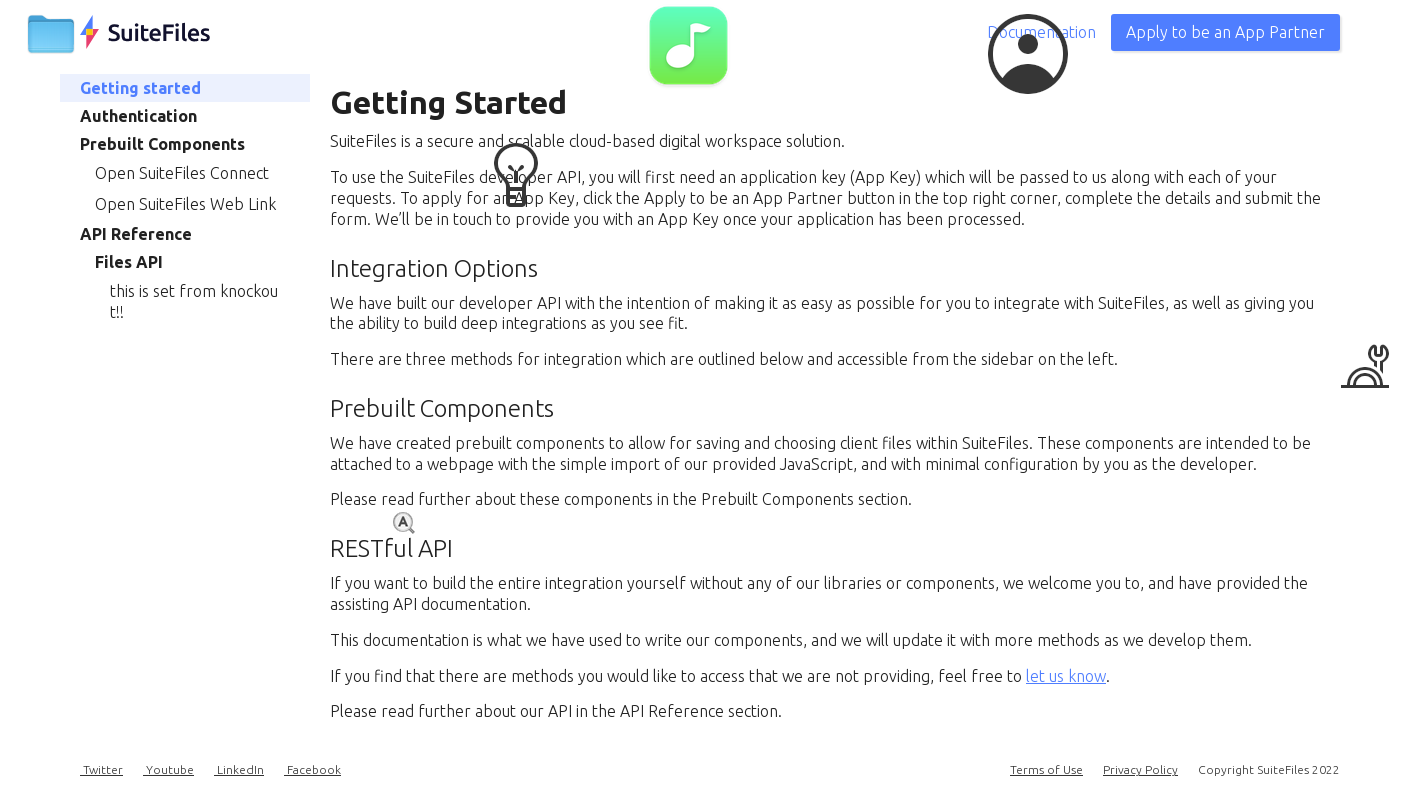 The image size is (1420, 793). What do you see at coordinates (1028, 54) in the screenshot?
I see `view user accounts or profiles` at bounding box center [1028, 54].